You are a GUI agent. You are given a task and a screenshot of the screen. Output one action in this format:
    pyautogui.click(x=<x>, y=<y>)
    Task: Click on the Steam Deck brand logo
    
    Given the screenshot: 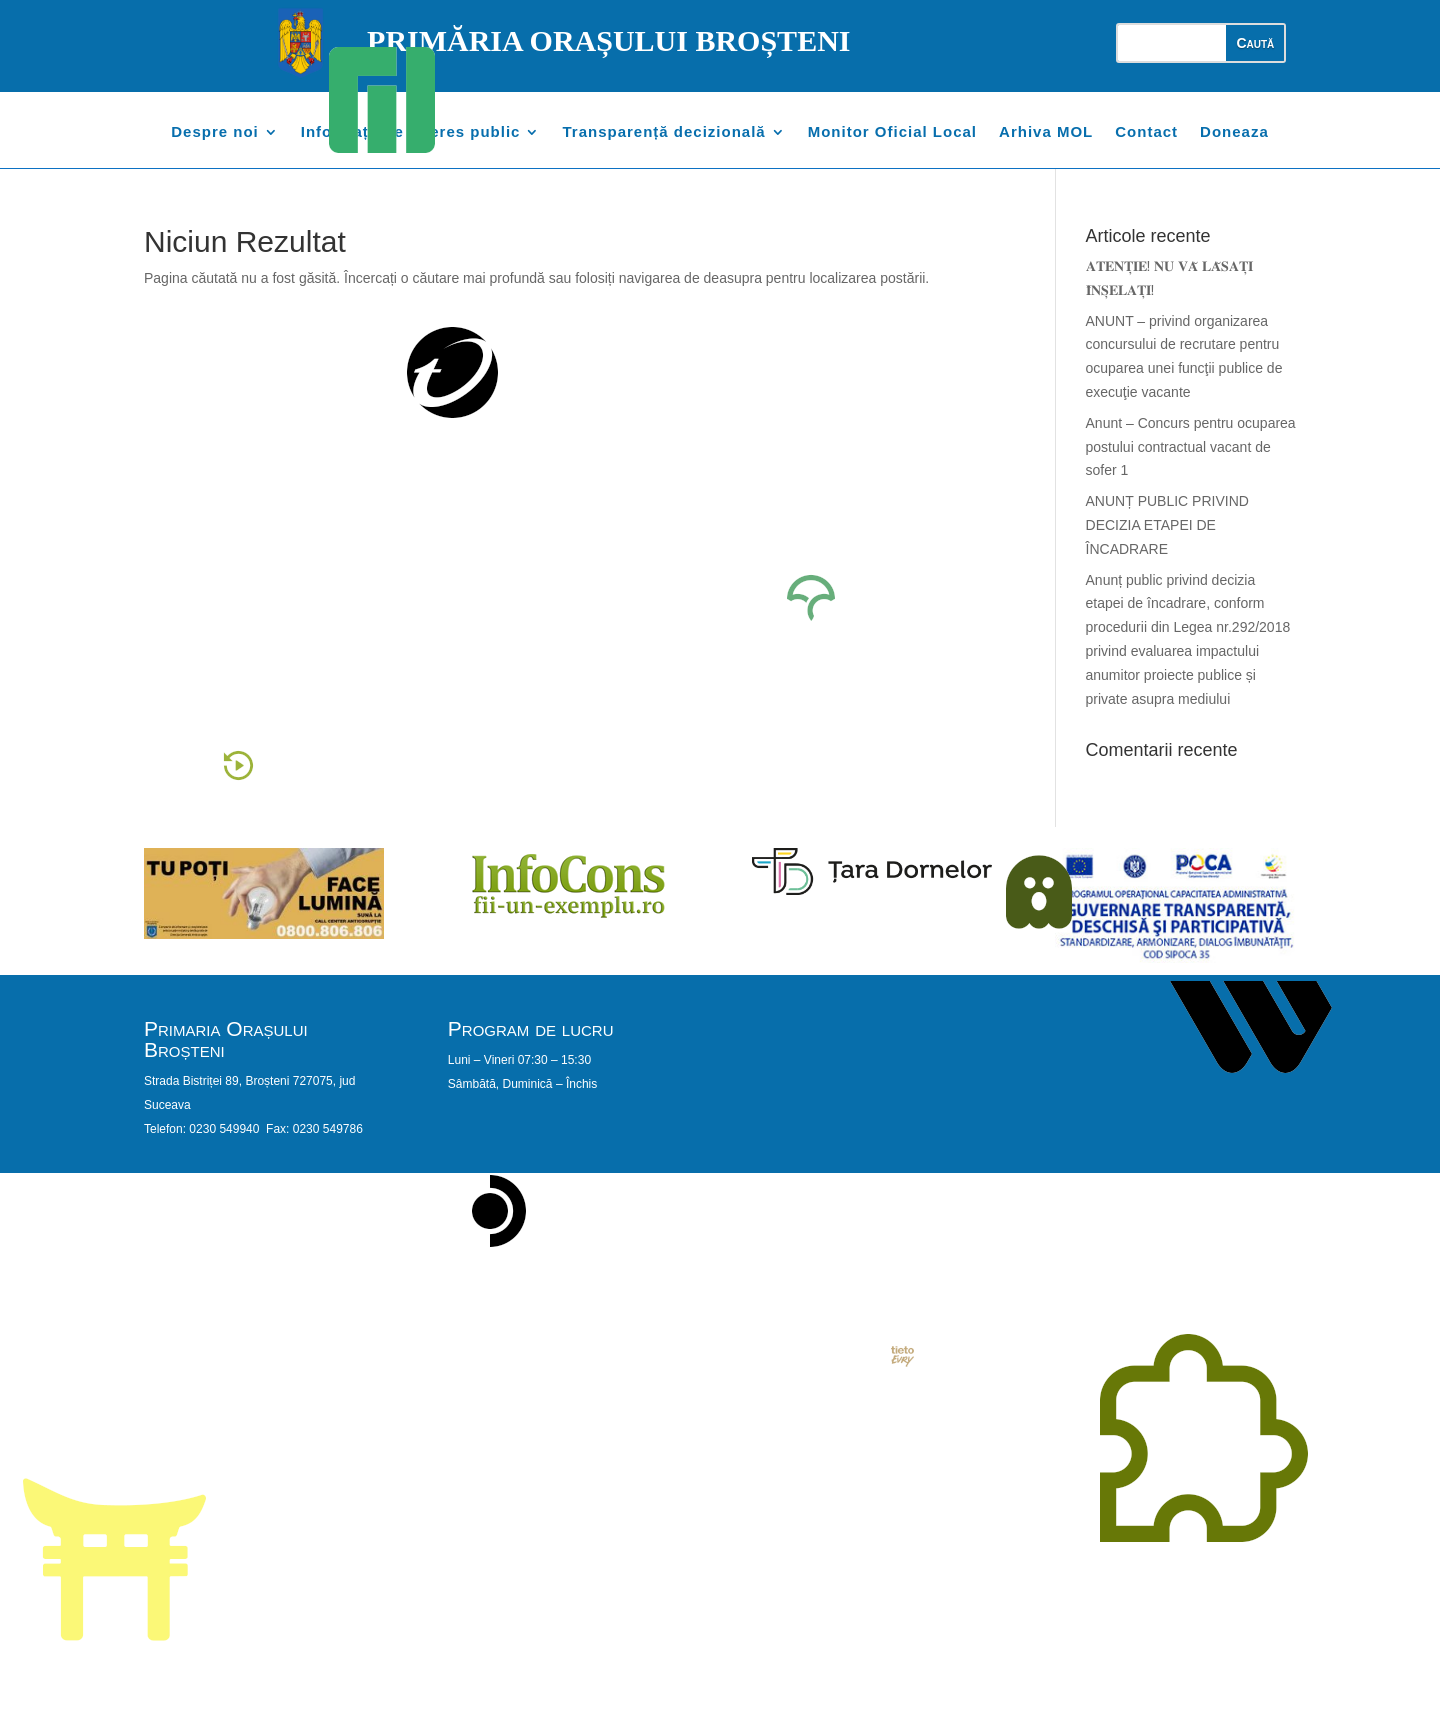 What is the action you would take?
    pyautogui.click(x=499, y=1211)
    